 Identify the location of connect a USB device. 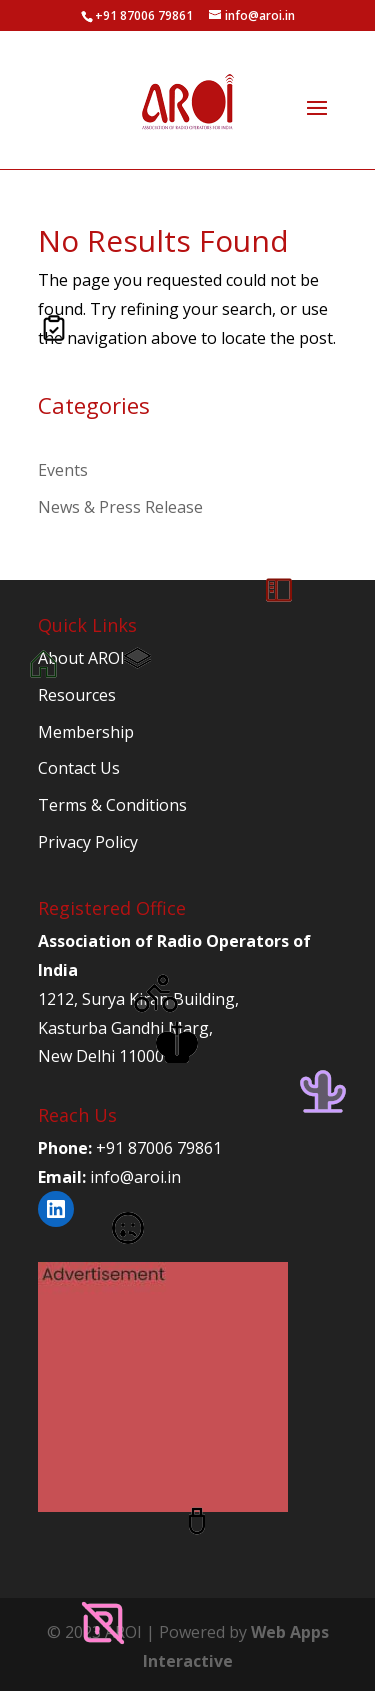
(197, 1521).